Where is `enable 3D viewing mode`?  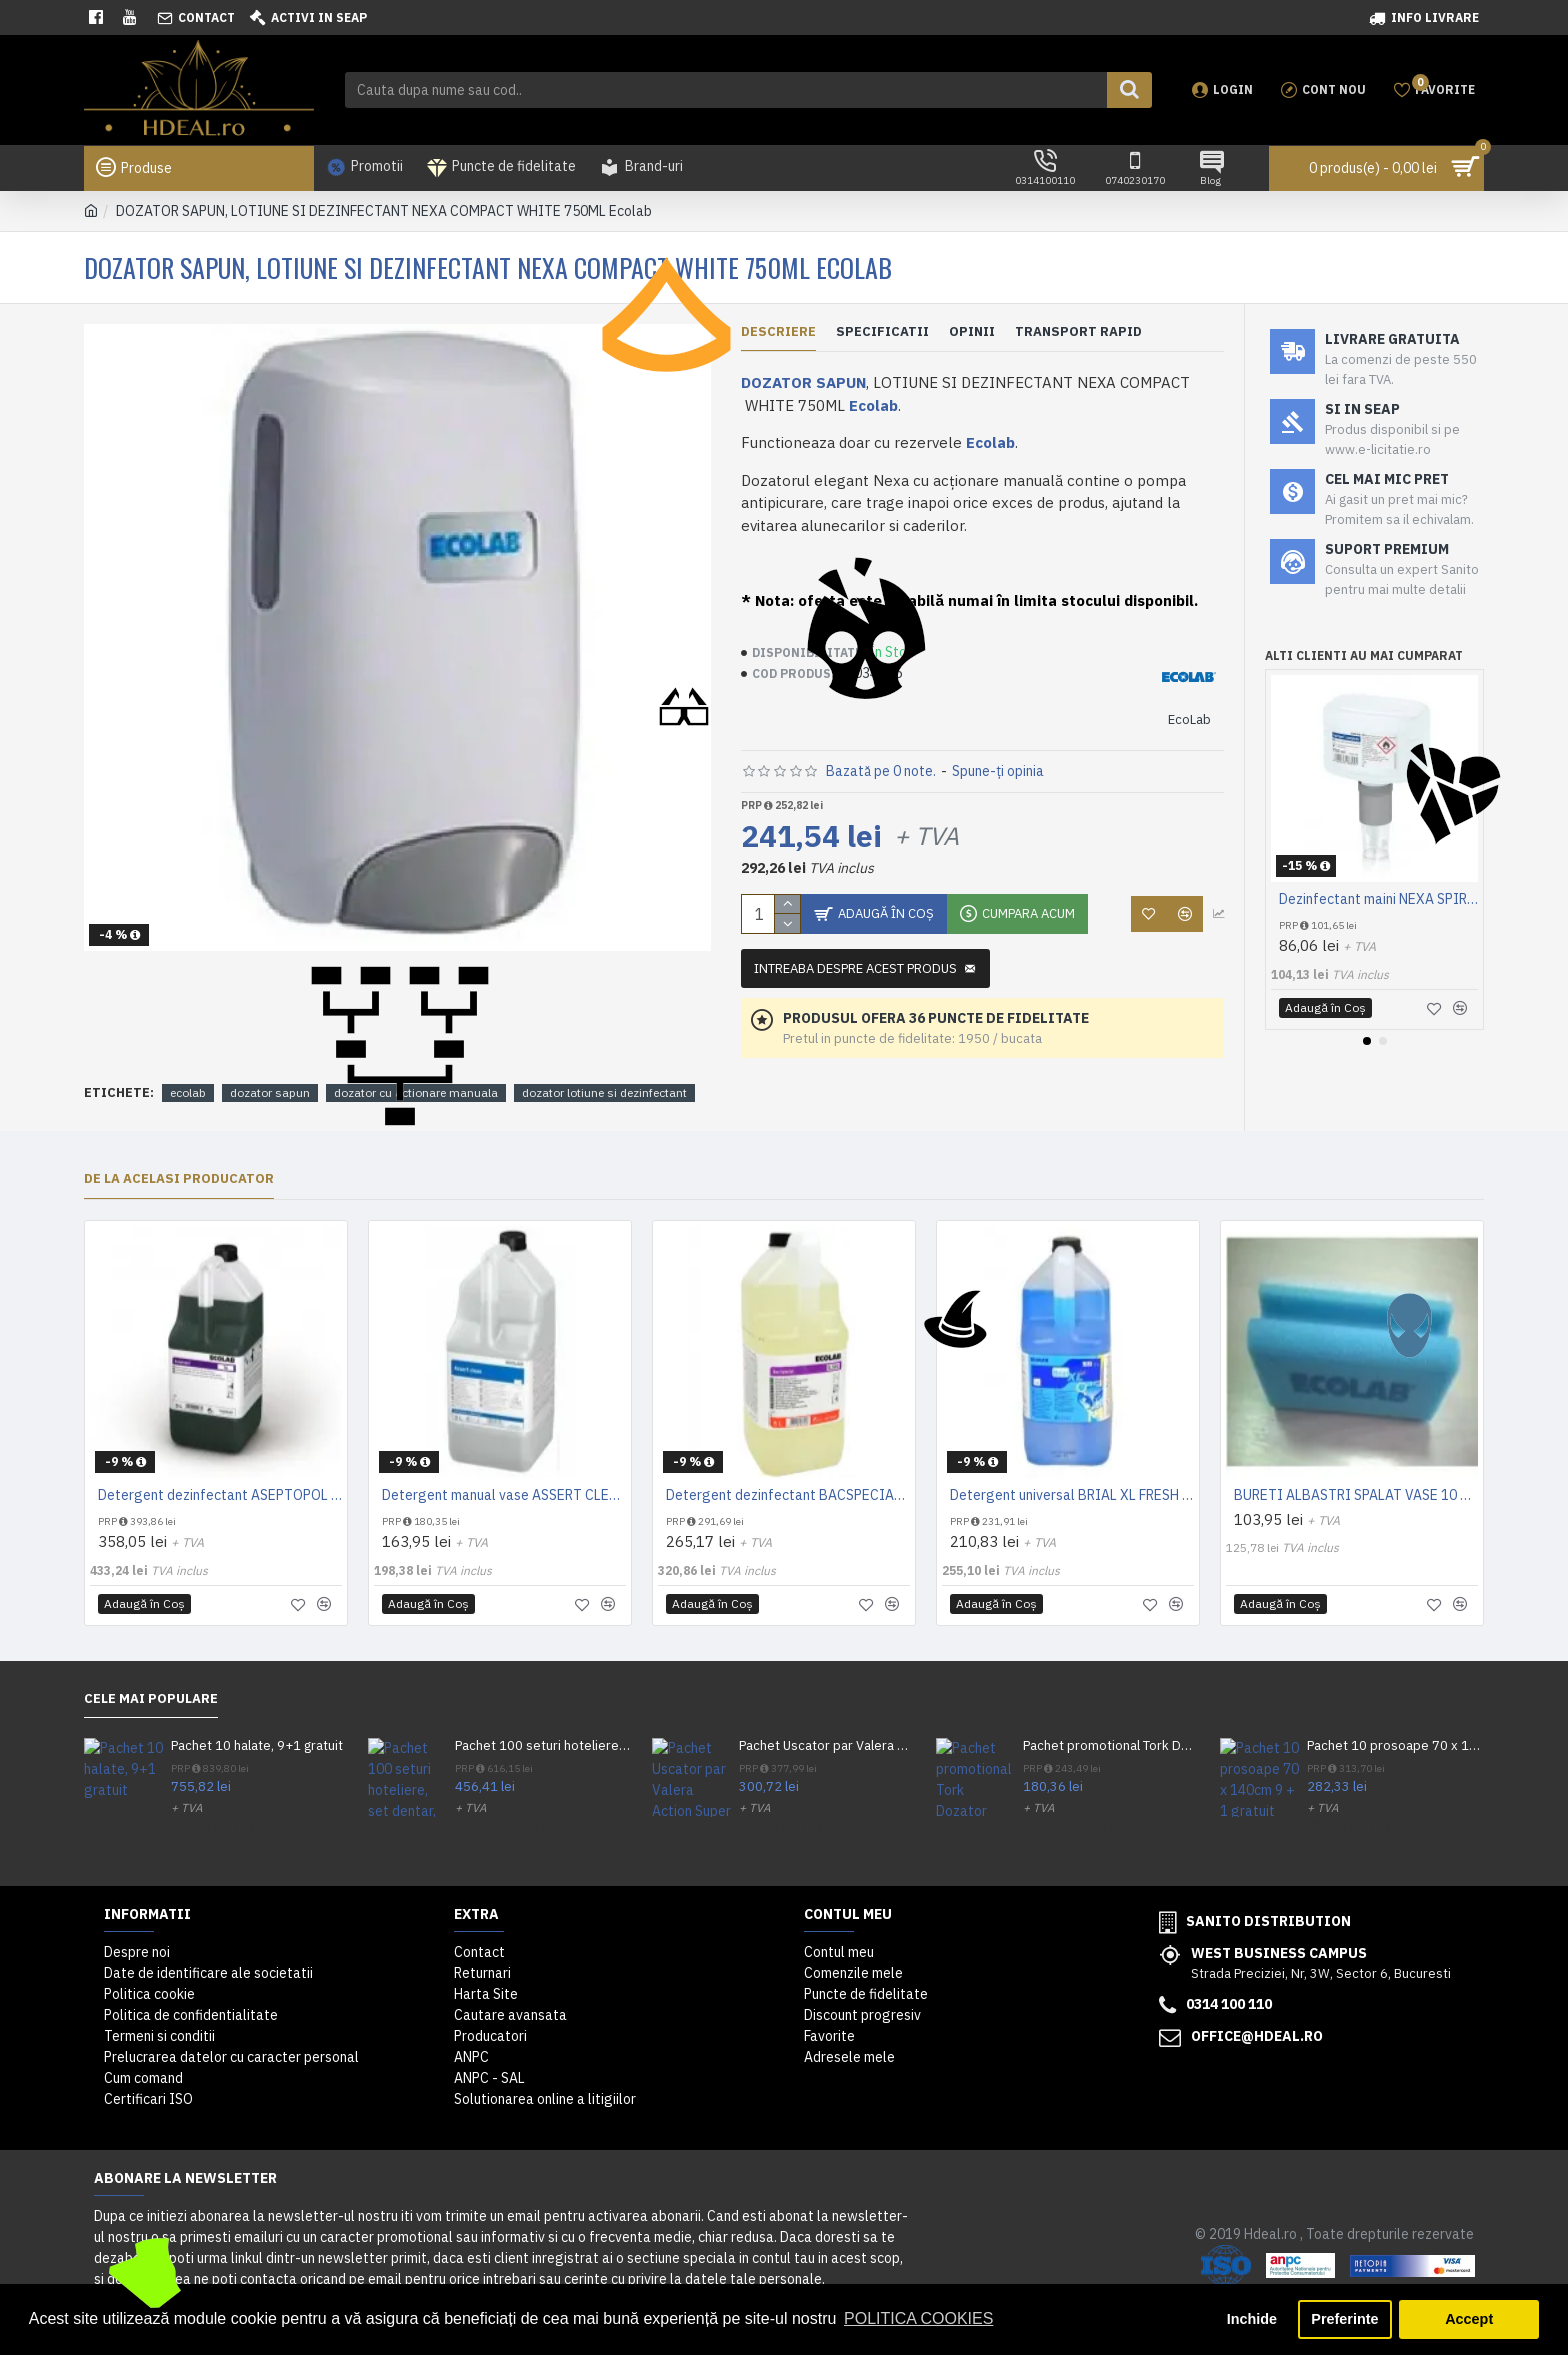
enable 3D viewing mode is located at coordinates (684, 706).